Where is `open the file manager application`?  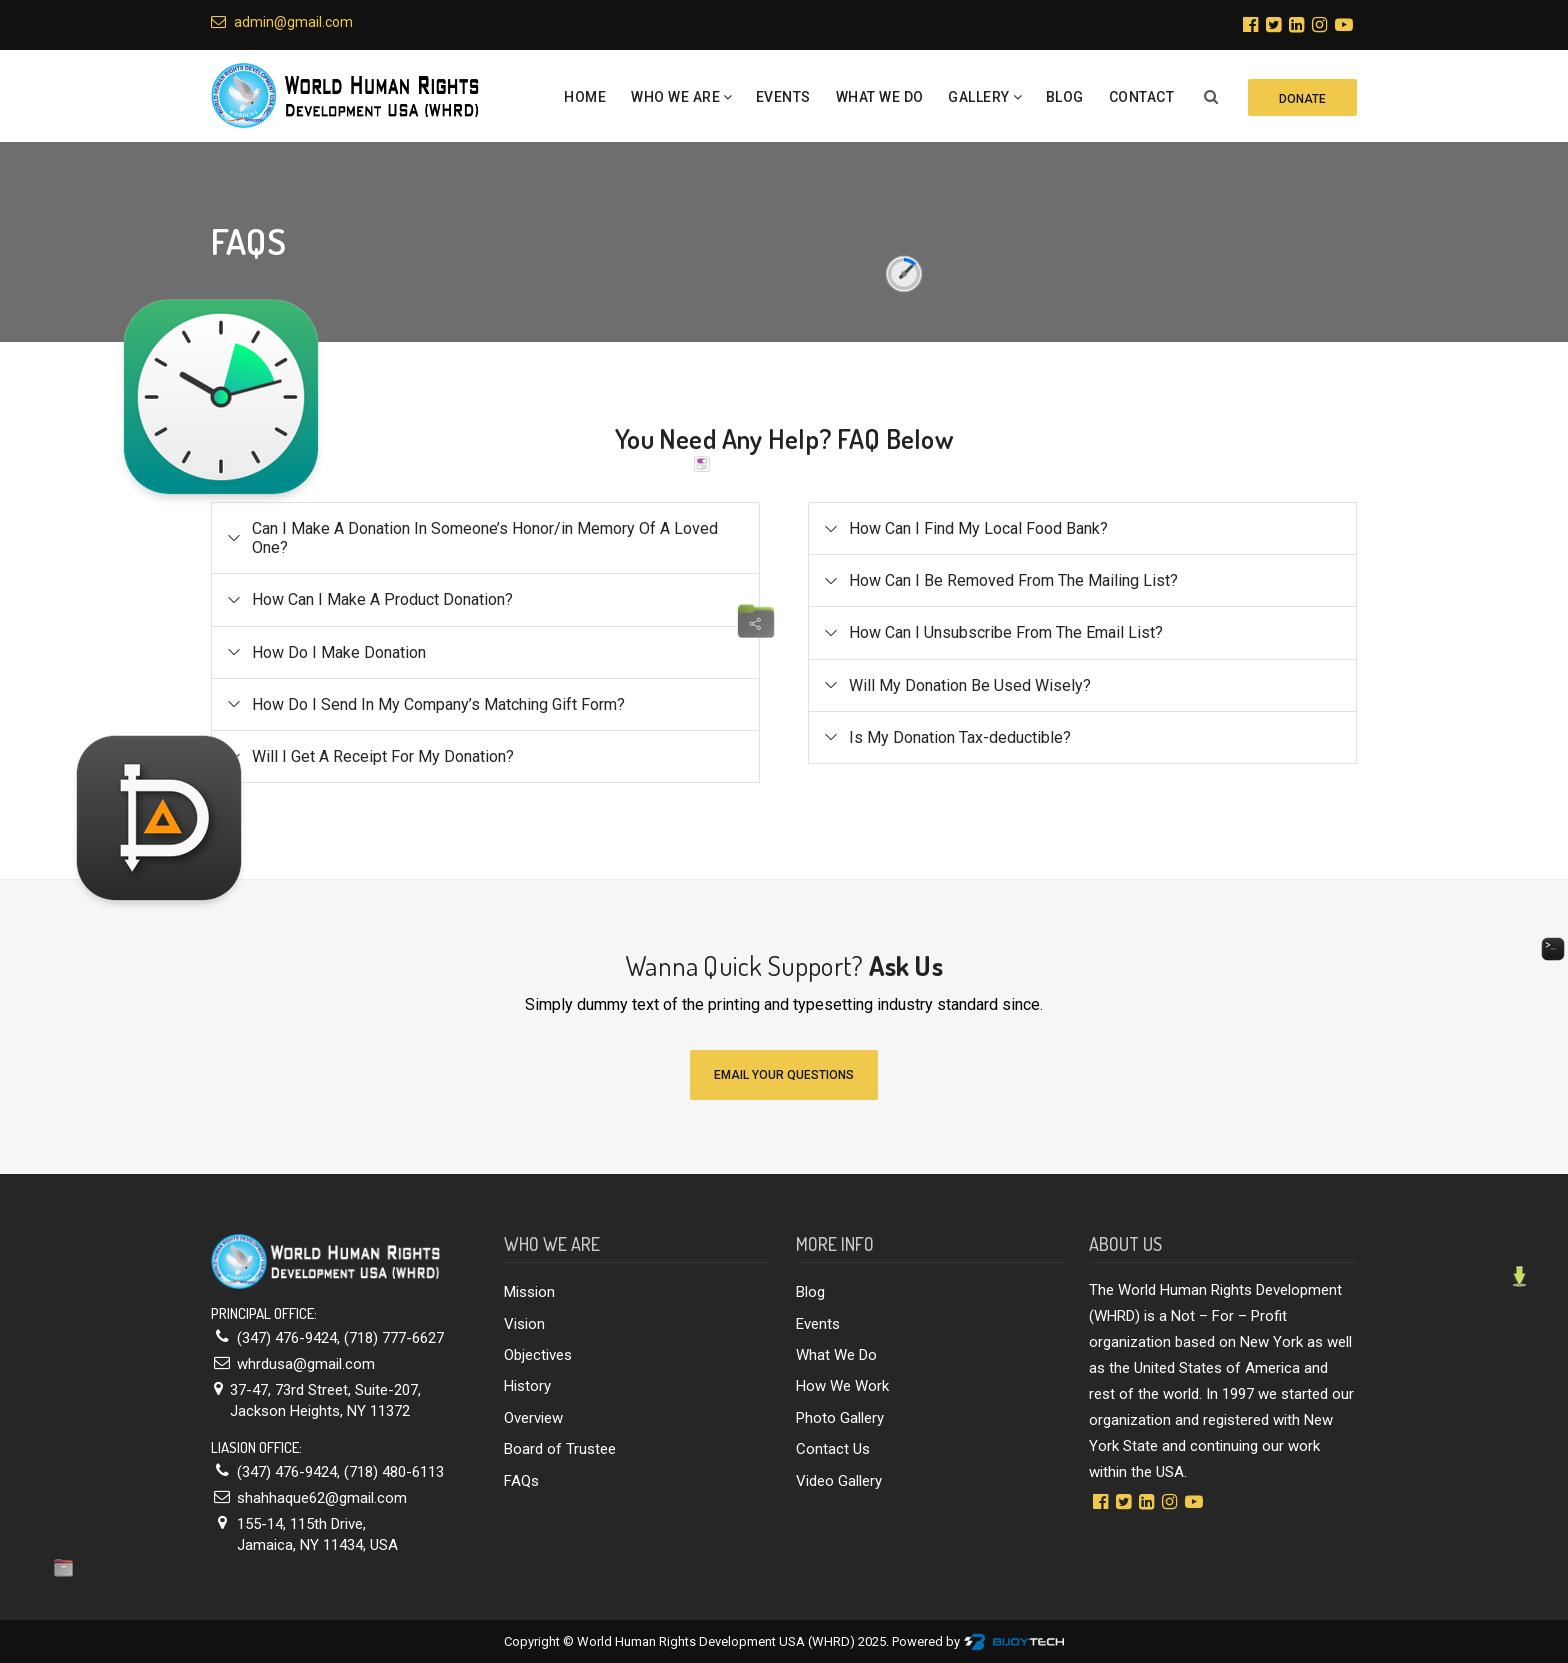 open the file manager application is located at coordinates (63, 1567).